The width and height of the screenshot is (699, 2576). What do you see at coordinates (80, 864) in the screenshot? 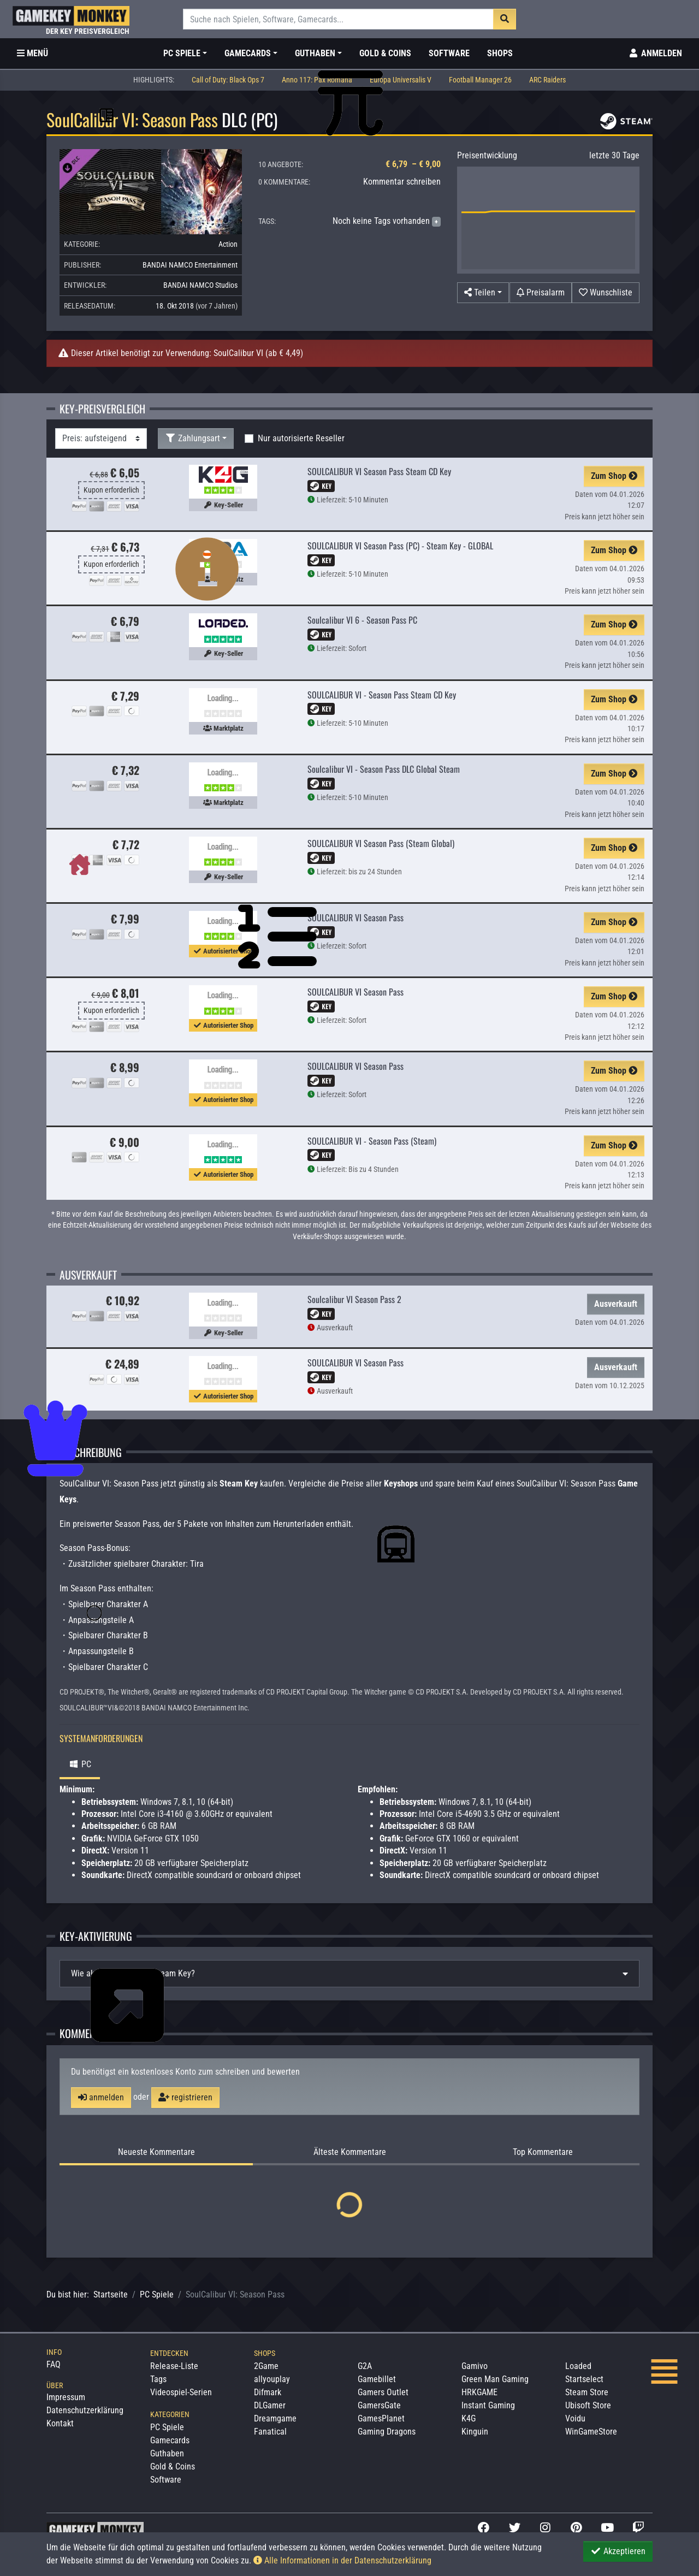
I see `report property damage` at bounding box center [80, 864].